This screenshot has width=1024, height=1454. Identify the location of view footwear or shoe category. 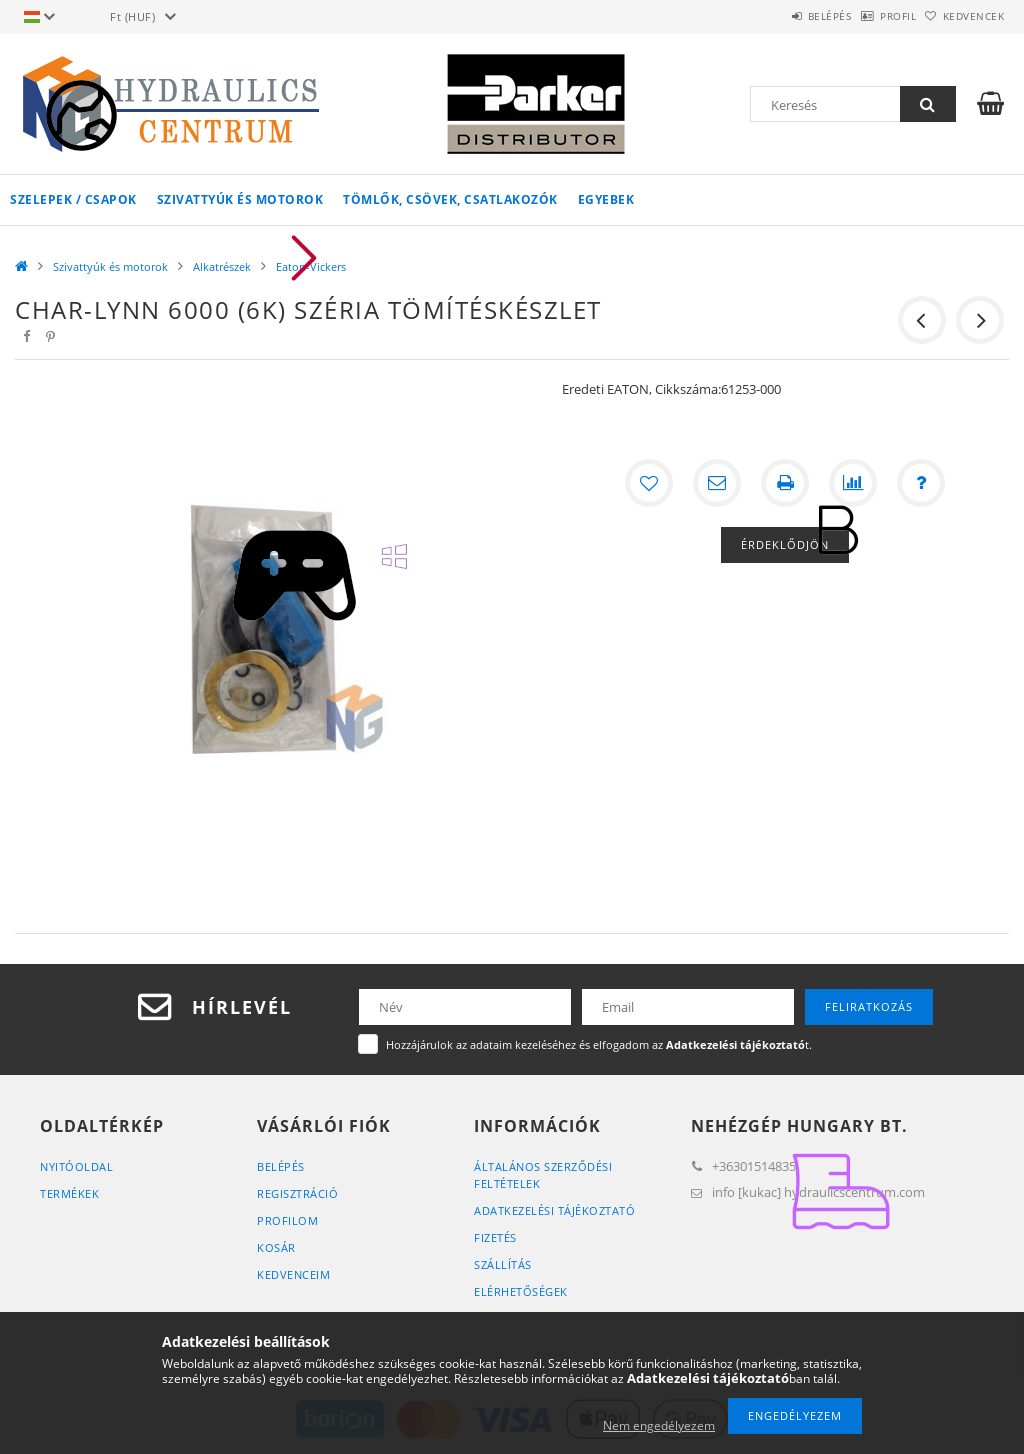
(837, 1191).